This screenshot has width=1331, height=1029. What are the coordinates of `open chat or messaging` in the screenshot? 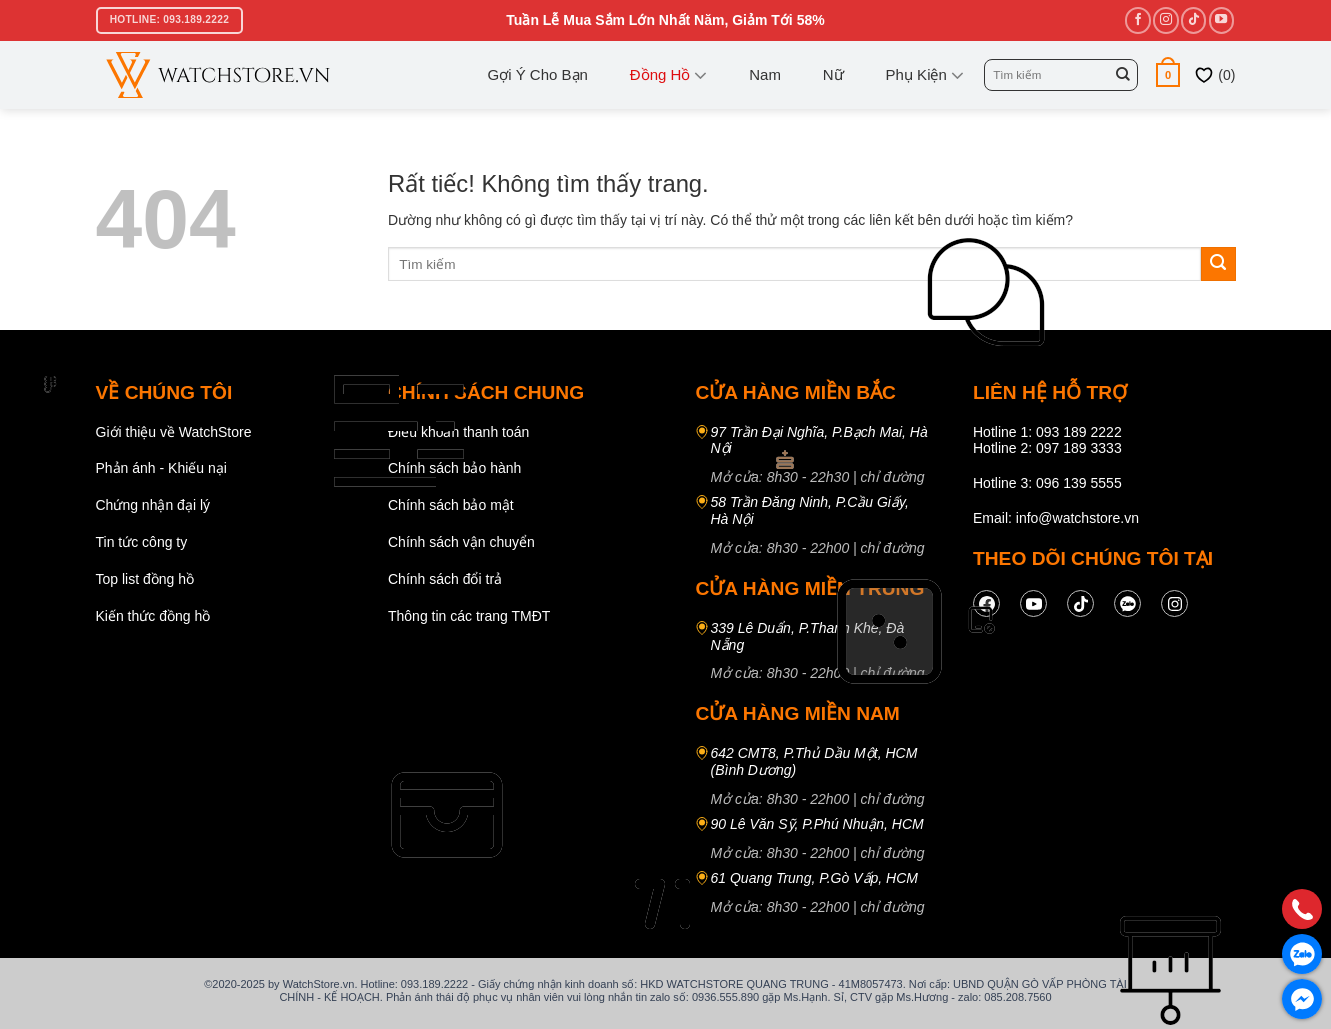 It's located at (986, 292).